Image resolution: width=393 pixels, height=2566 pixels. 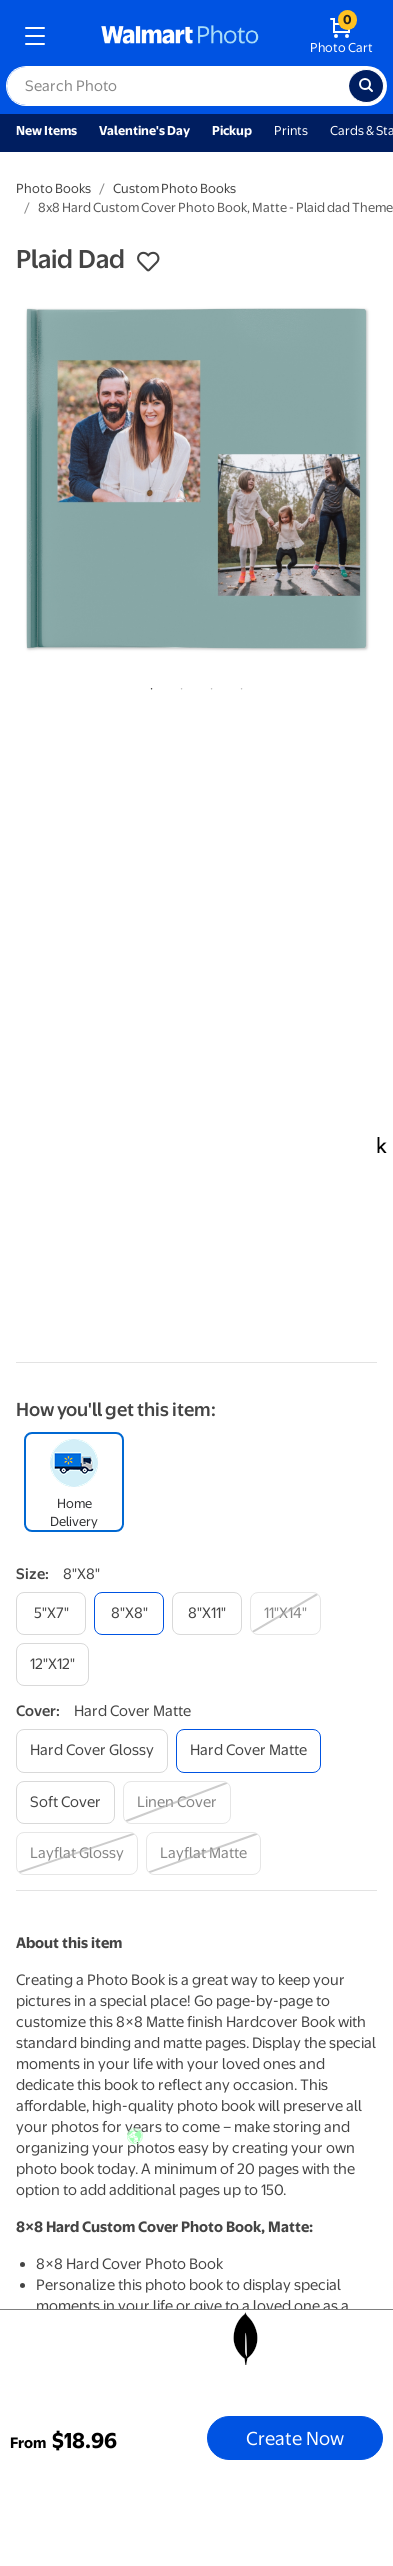 I want to click on Esri geographic information system (GIS) branding, so click(x=135, y=2136).